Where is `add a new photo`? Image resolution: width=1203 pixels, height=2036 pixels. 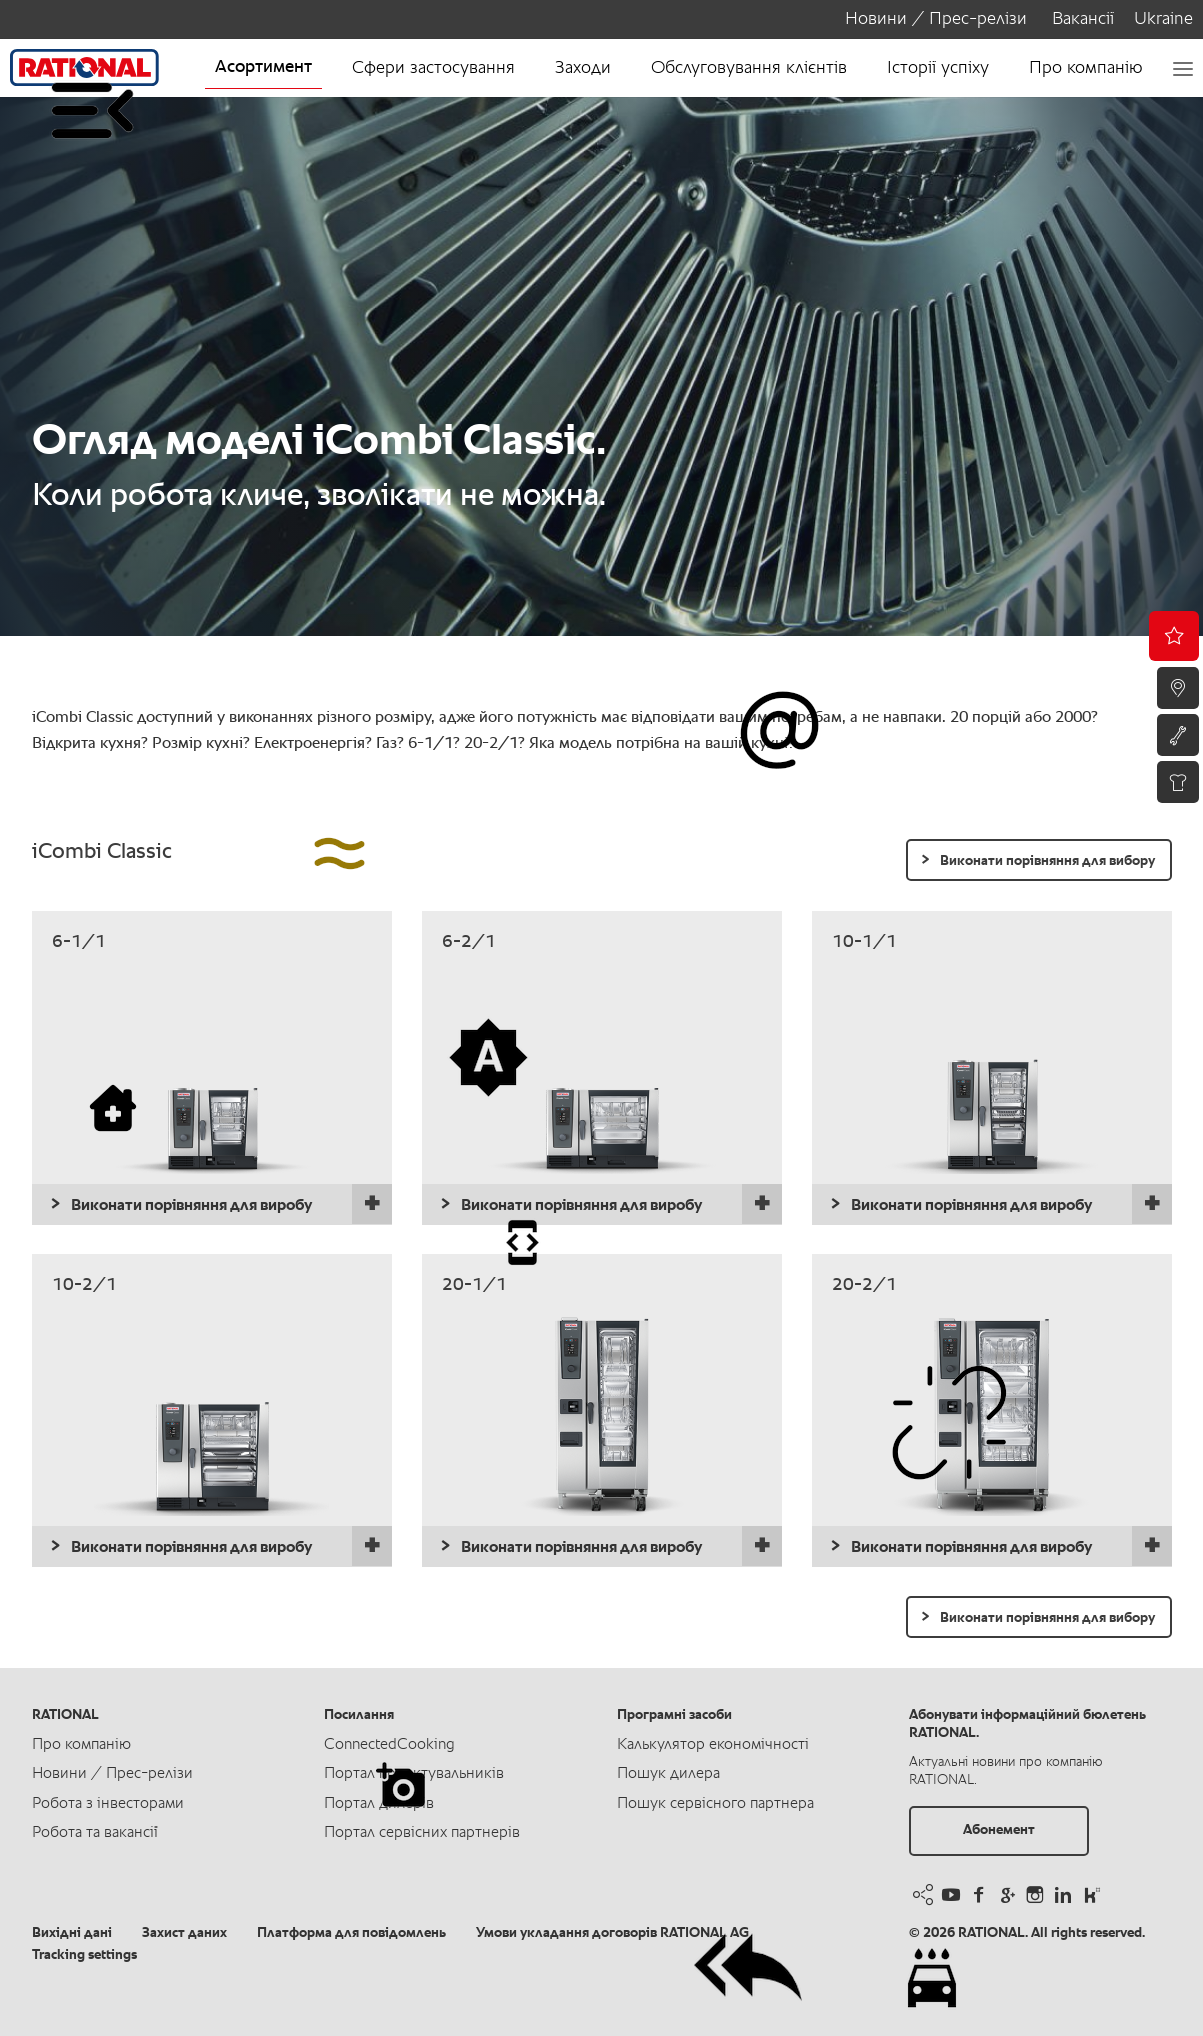 add a new photo is located at coordinates (401, 1785).